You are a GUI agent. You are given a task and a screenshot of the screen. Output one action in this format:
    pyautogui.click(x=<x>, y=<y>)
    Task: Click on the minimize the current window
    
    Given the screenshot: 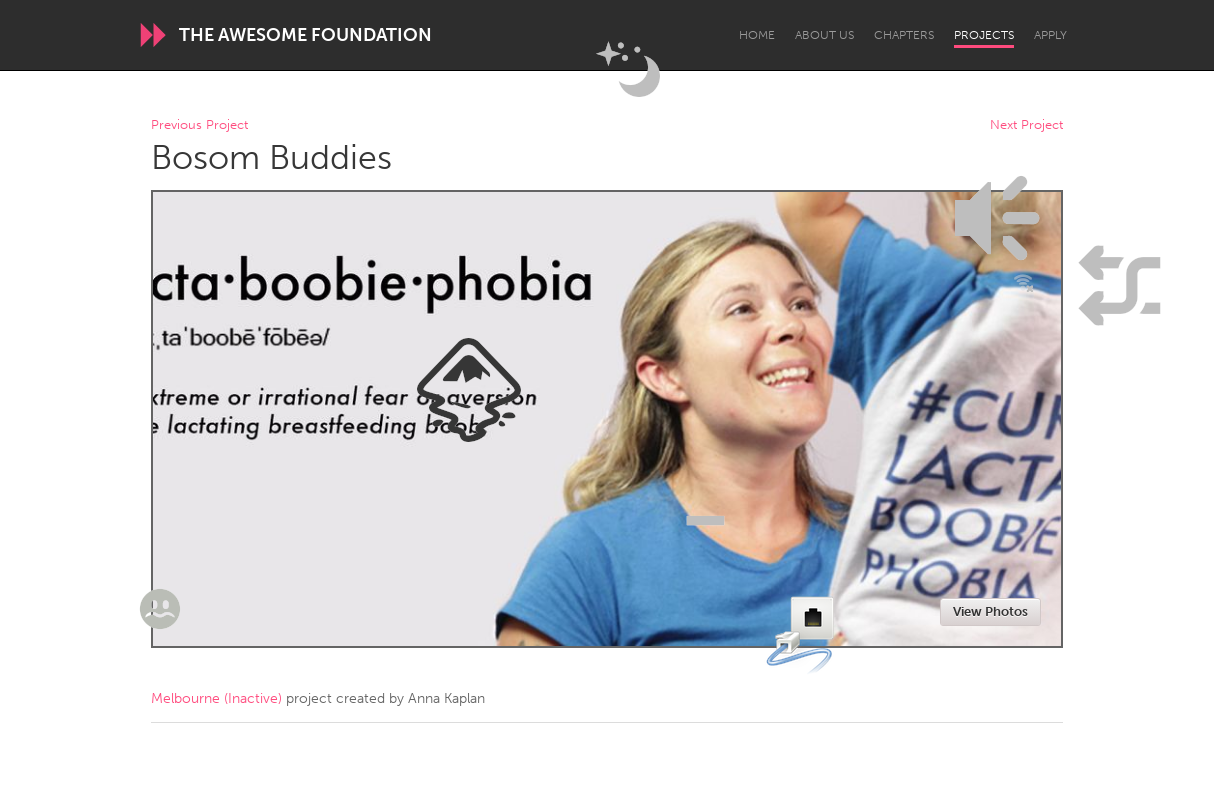 What is the action you would take?
    pyautogui.click(x=705, y=506)
    